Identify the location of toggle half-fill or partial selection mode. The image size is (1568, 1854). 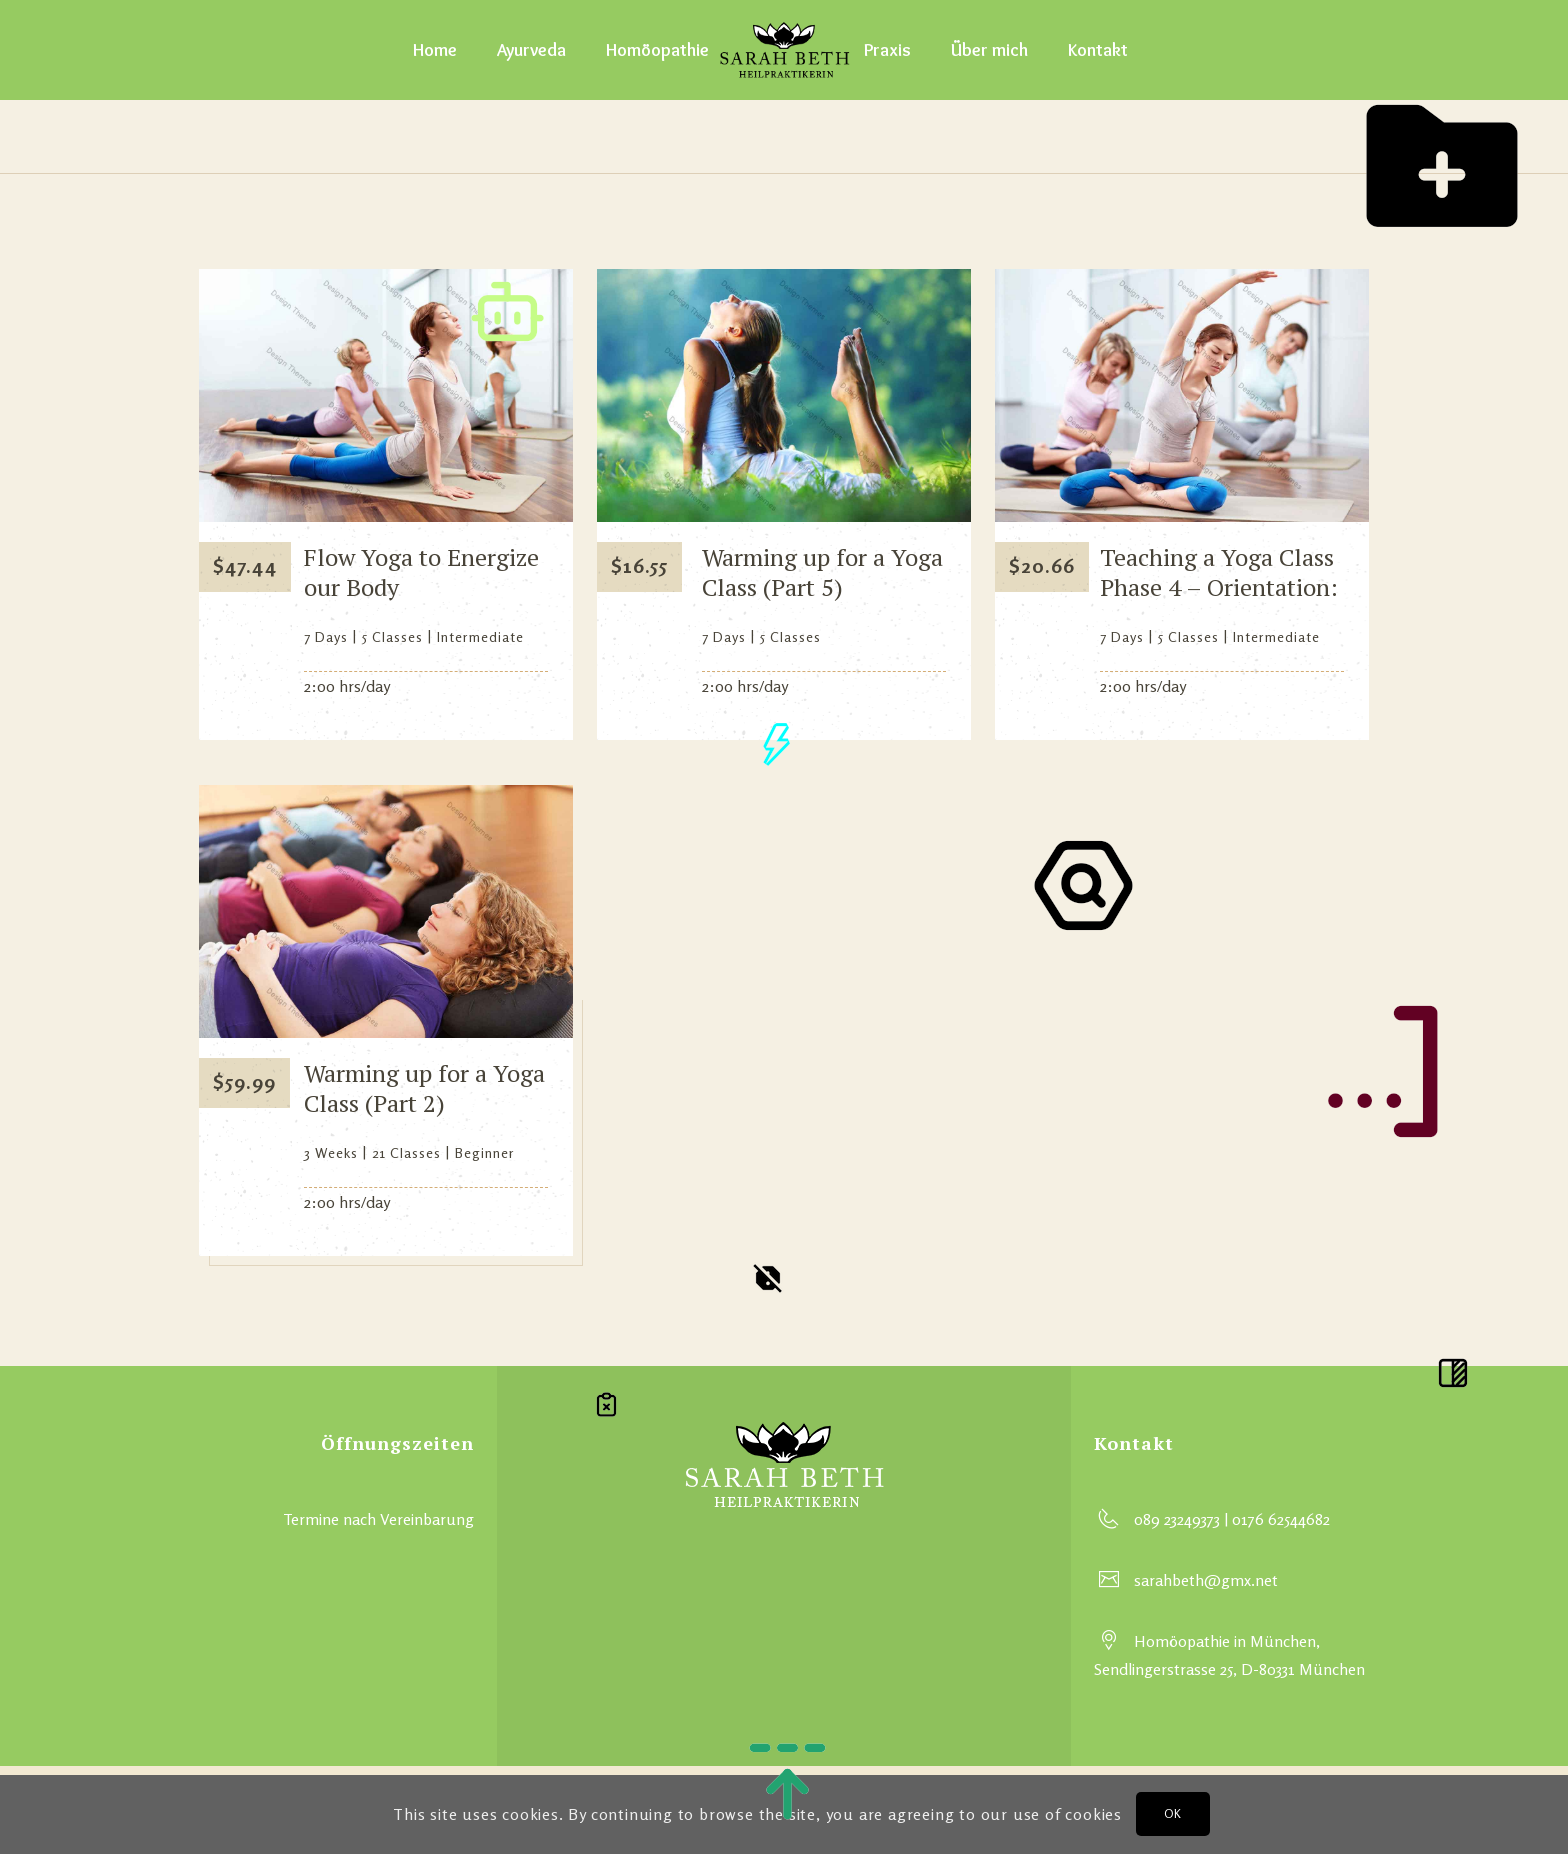
(1453, 1373).